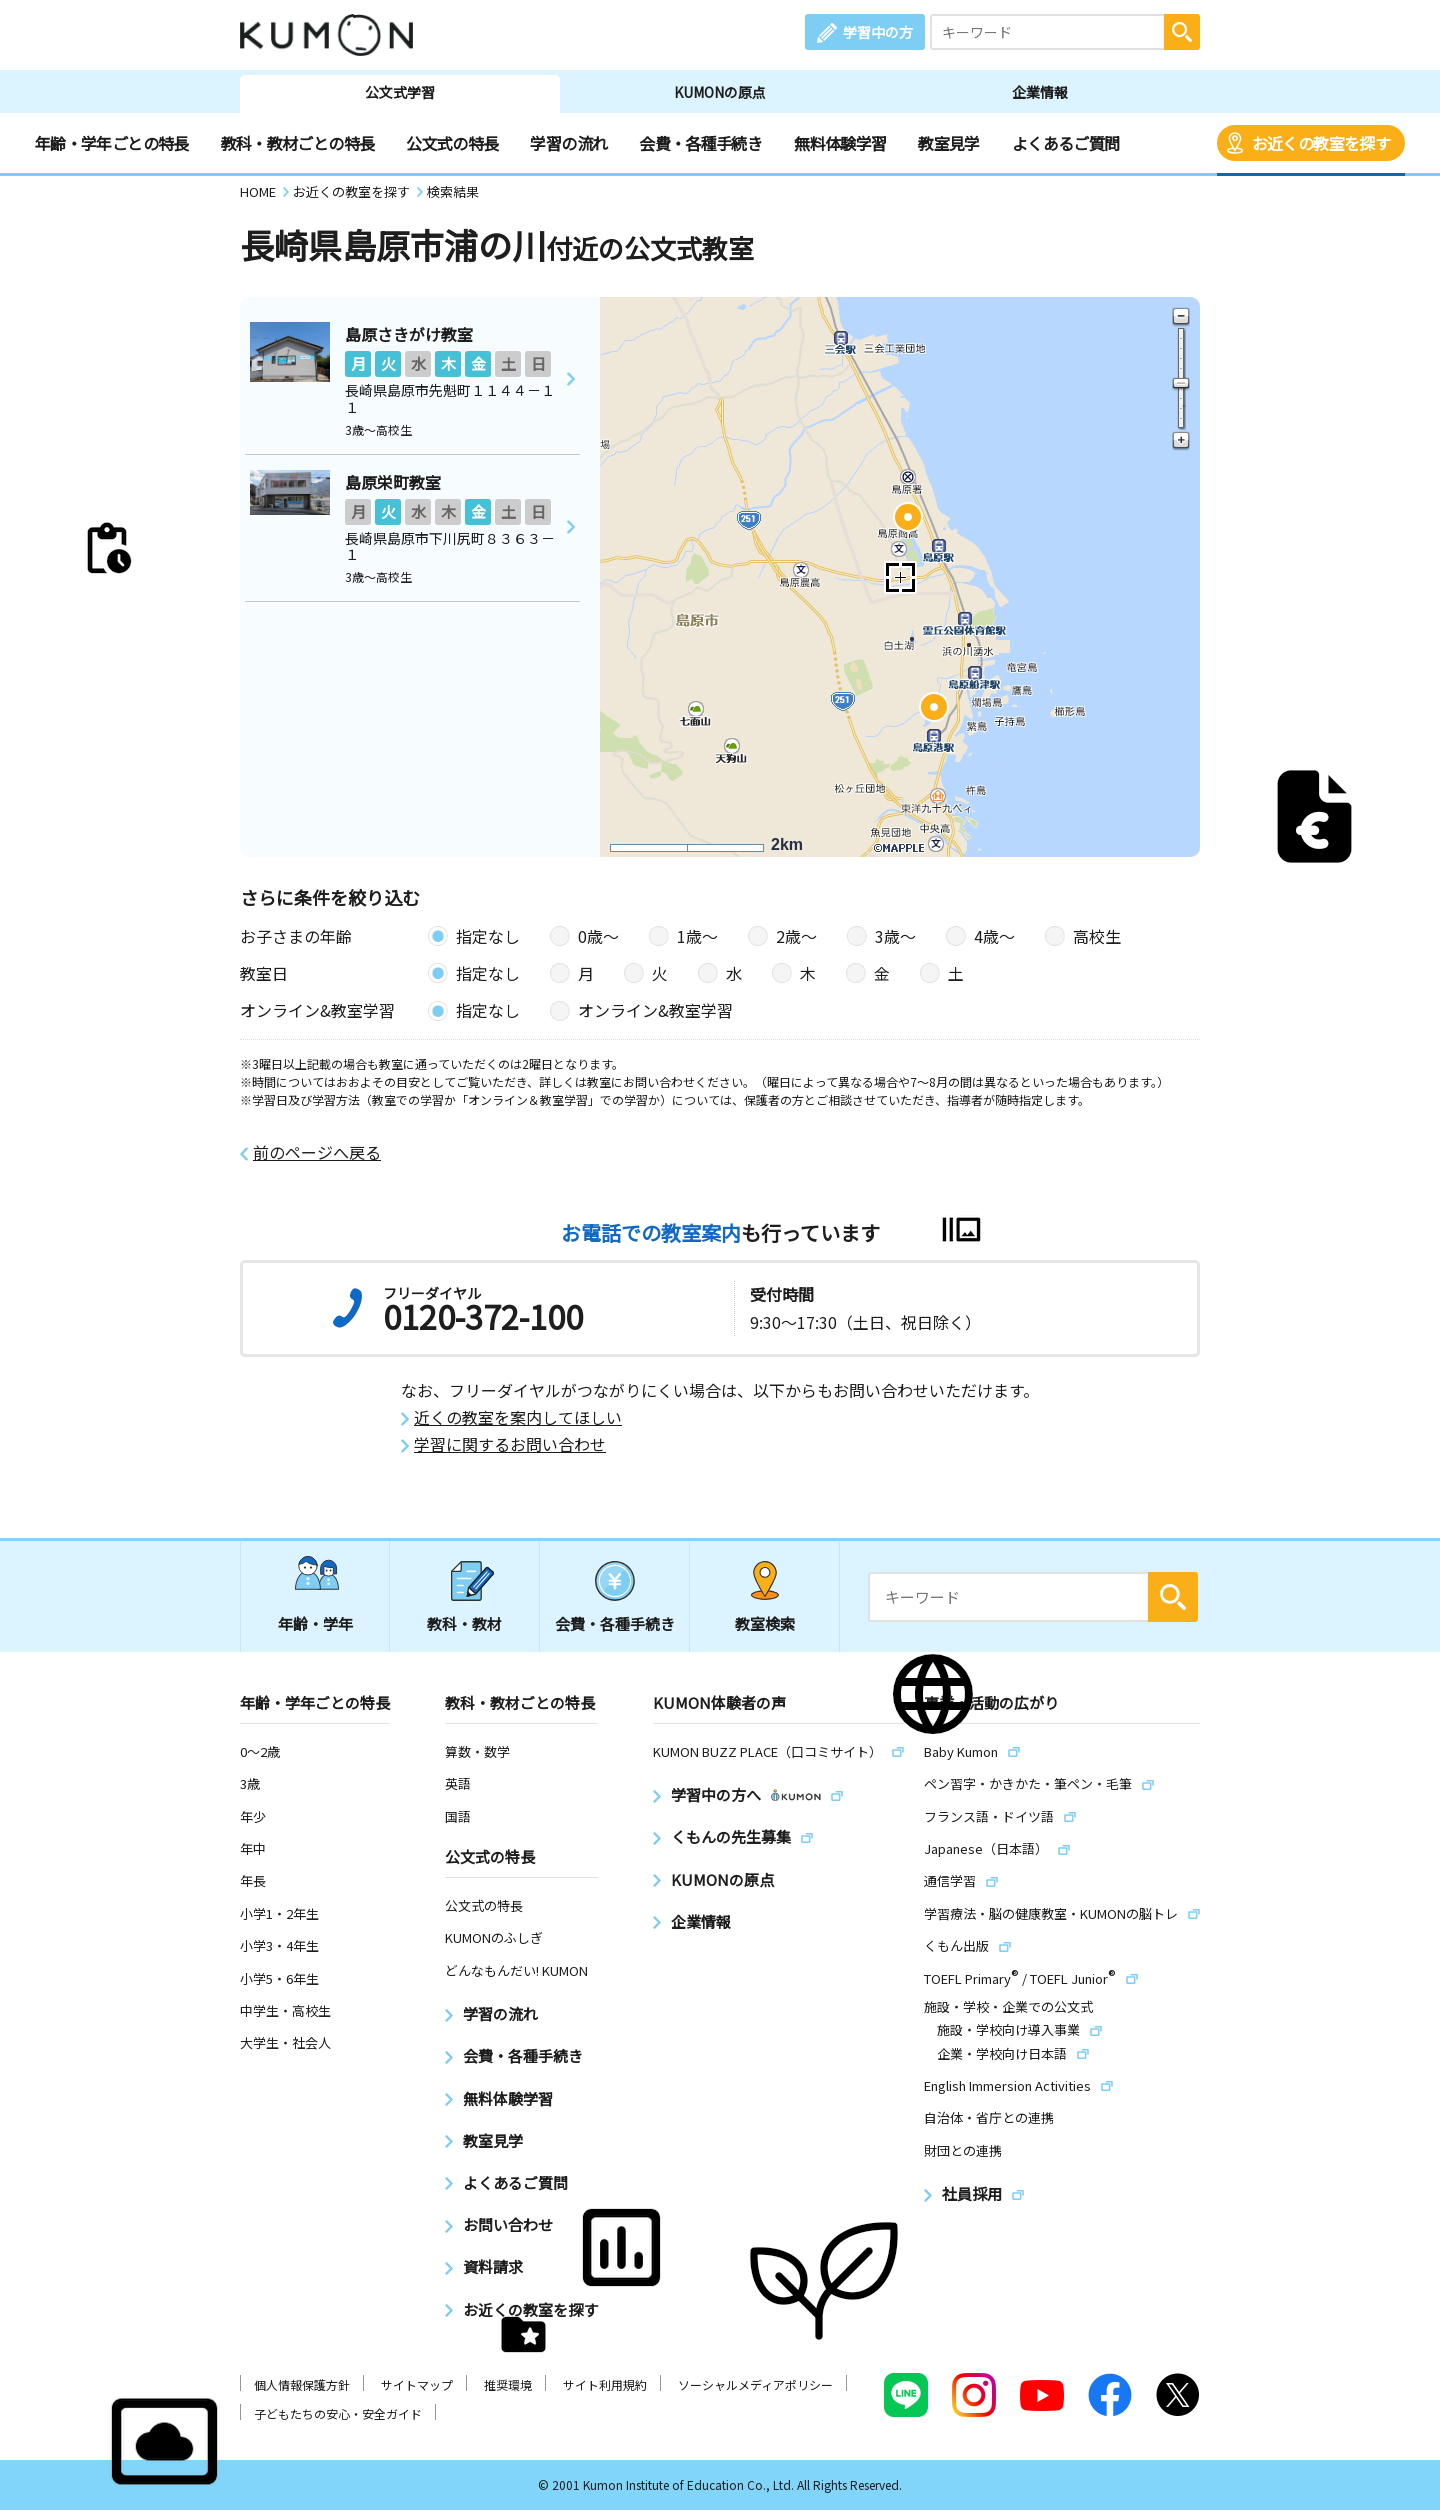  What do you see at coordinates (961, 1229) in the screenshot?
I see `enable burst mode for rapid photo capture` at bounding box center [961, 1229].